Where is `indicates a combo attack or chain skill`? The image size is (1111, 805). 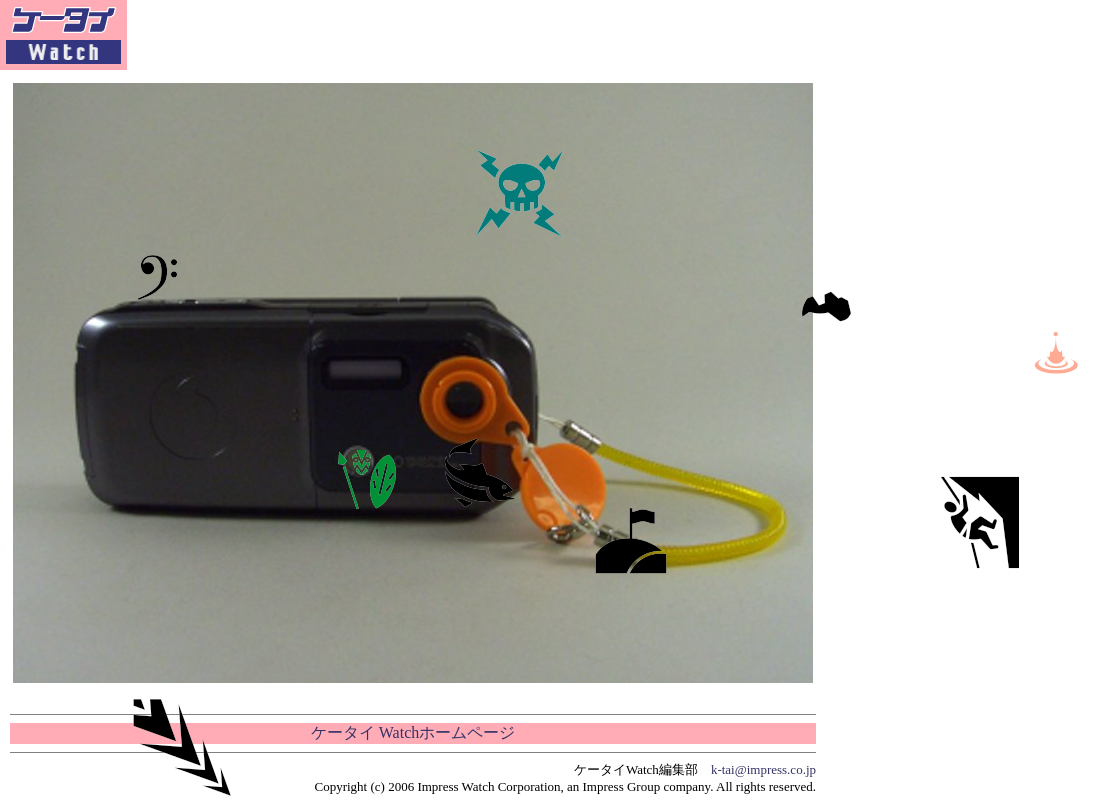 indicates a combo attack or chain skill is located at coordinates (182, 747).